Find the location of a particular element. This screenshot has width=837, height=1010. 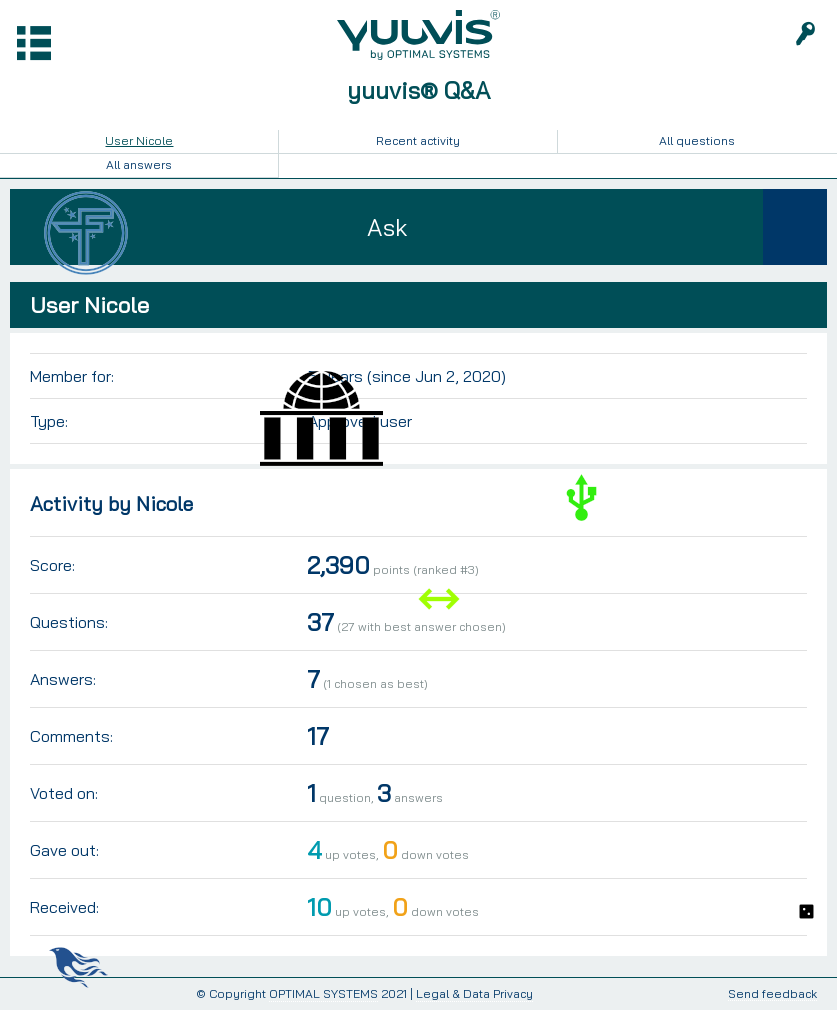

trade federation logo from star wars is located at coordinates (86, 233).